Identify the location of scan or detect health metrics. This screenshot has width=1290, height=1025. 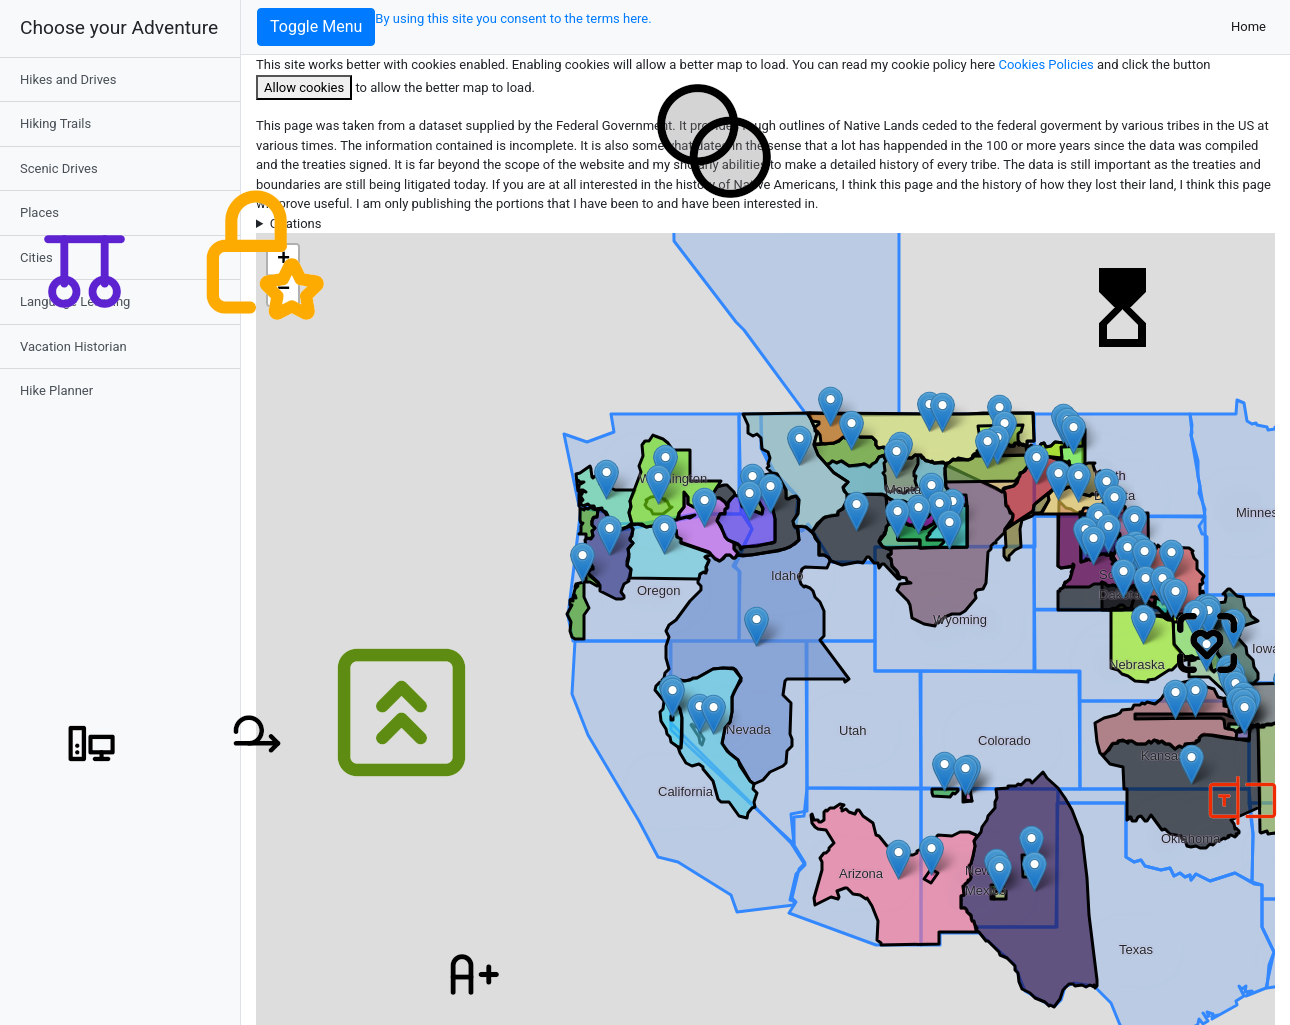
(1207, 643).